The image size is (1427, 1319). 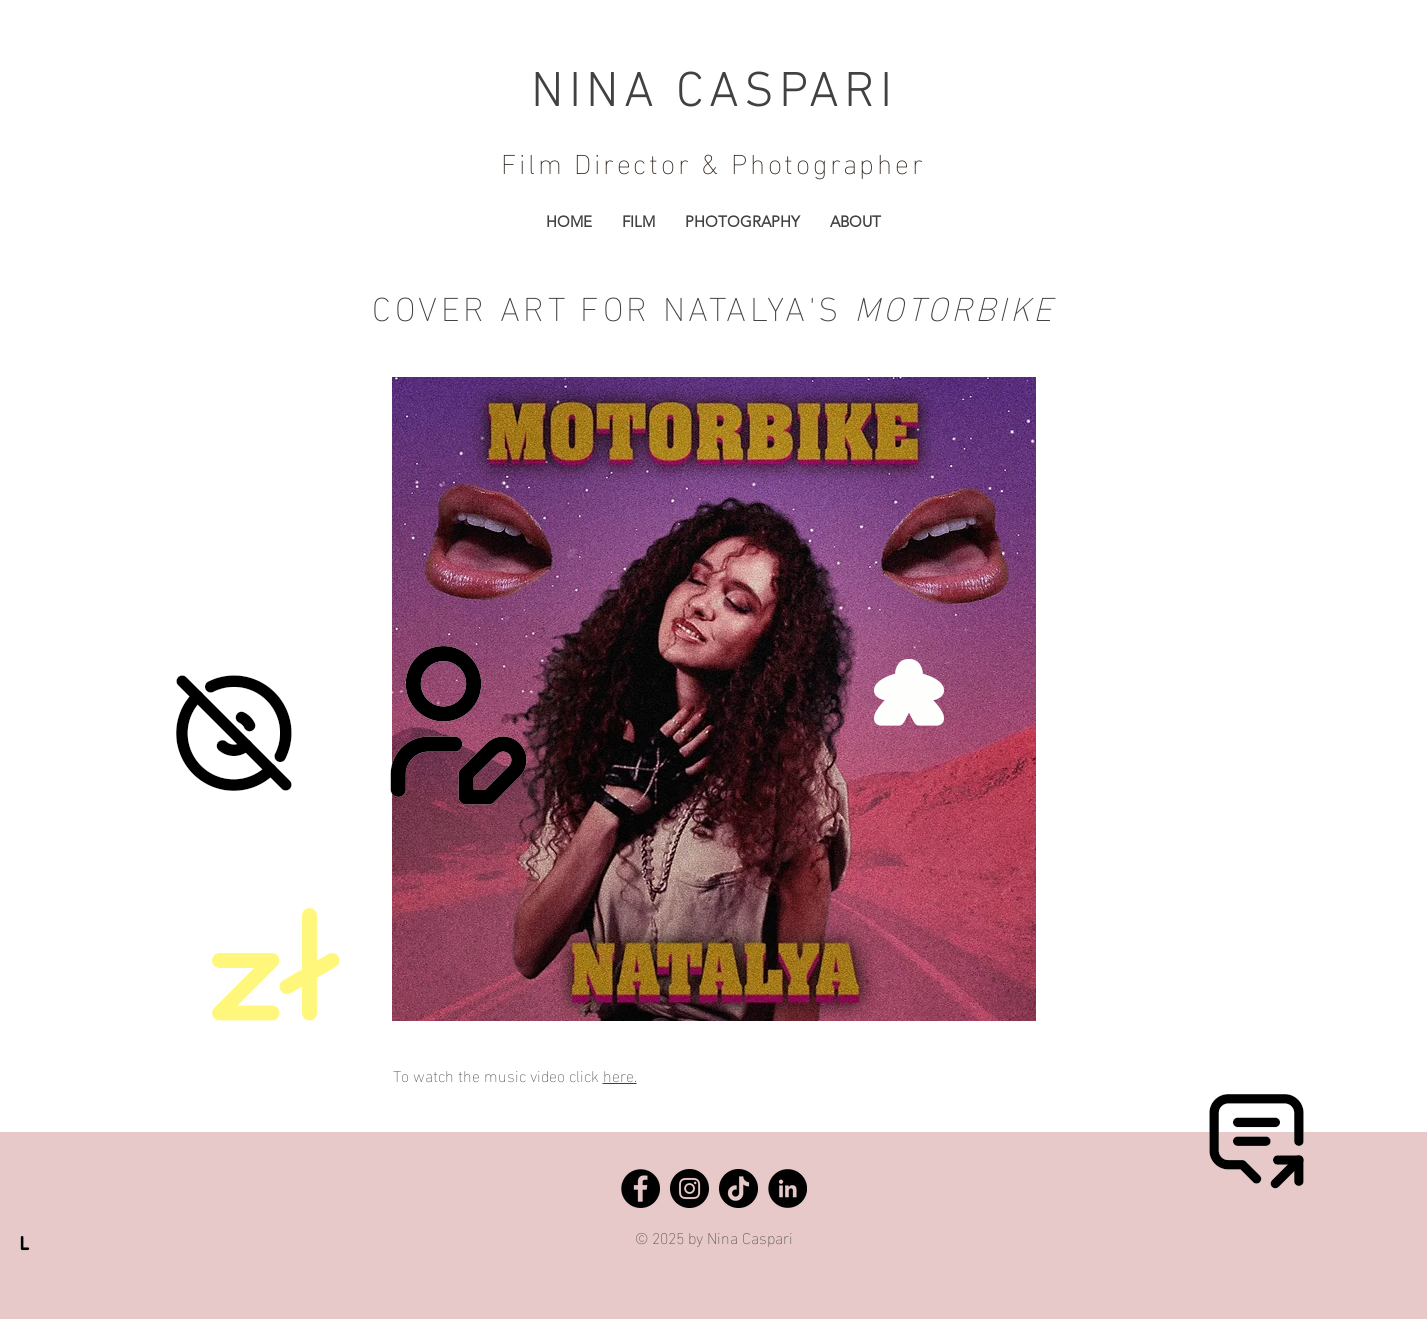 I want to click on share a message or conversation, so click(x=1256, y=1136).